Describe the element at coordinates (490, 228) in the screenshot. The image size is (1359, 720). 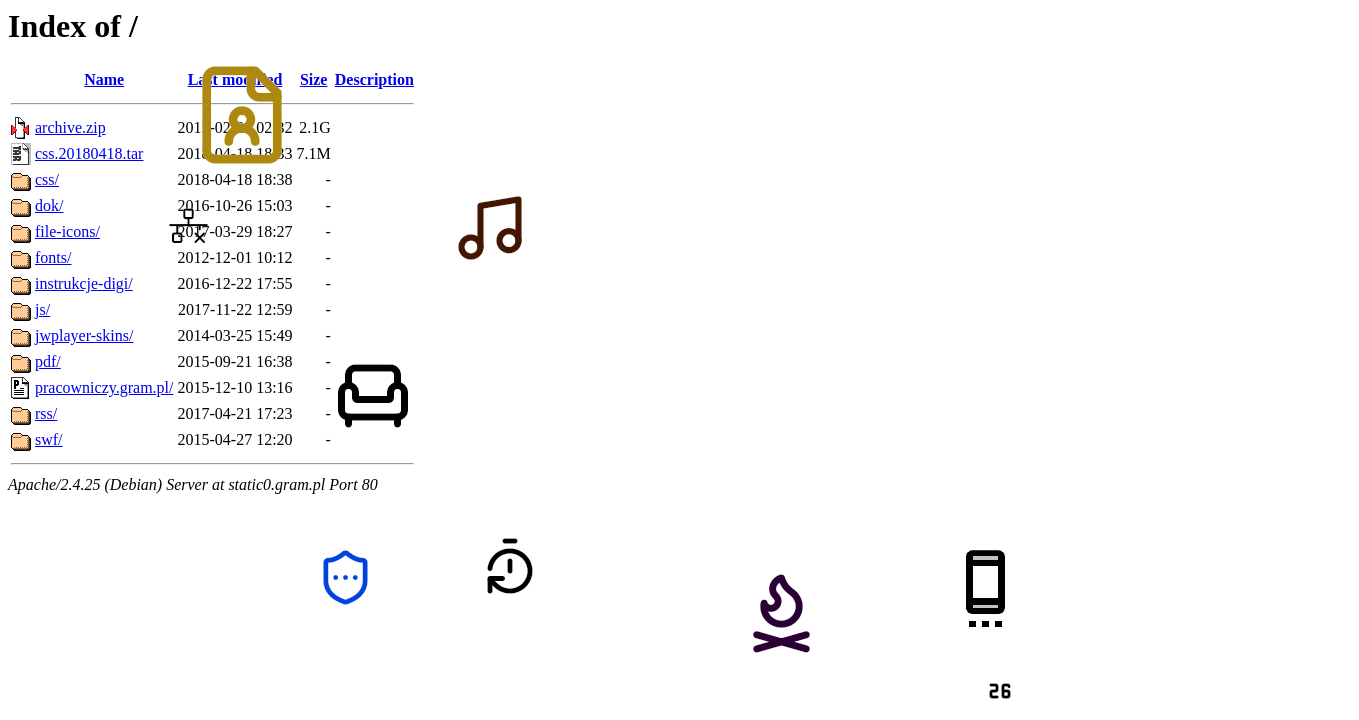
I see `open music player or library` at that location.